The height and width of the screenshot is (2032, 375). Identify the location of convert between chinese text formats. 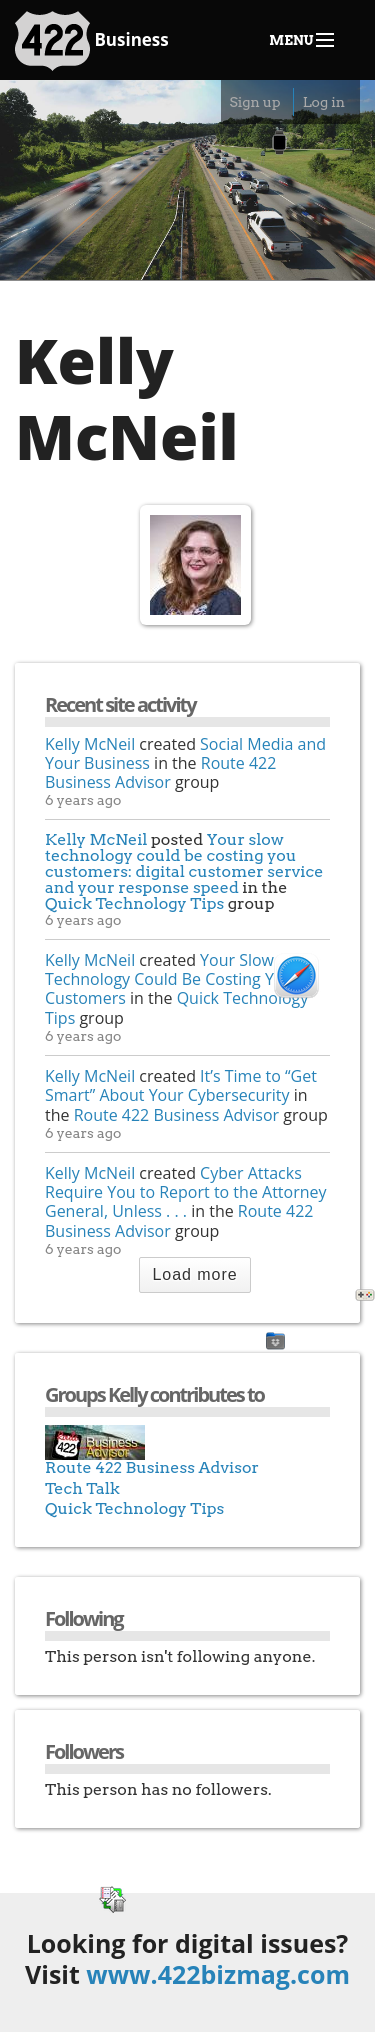
(112, 1899).